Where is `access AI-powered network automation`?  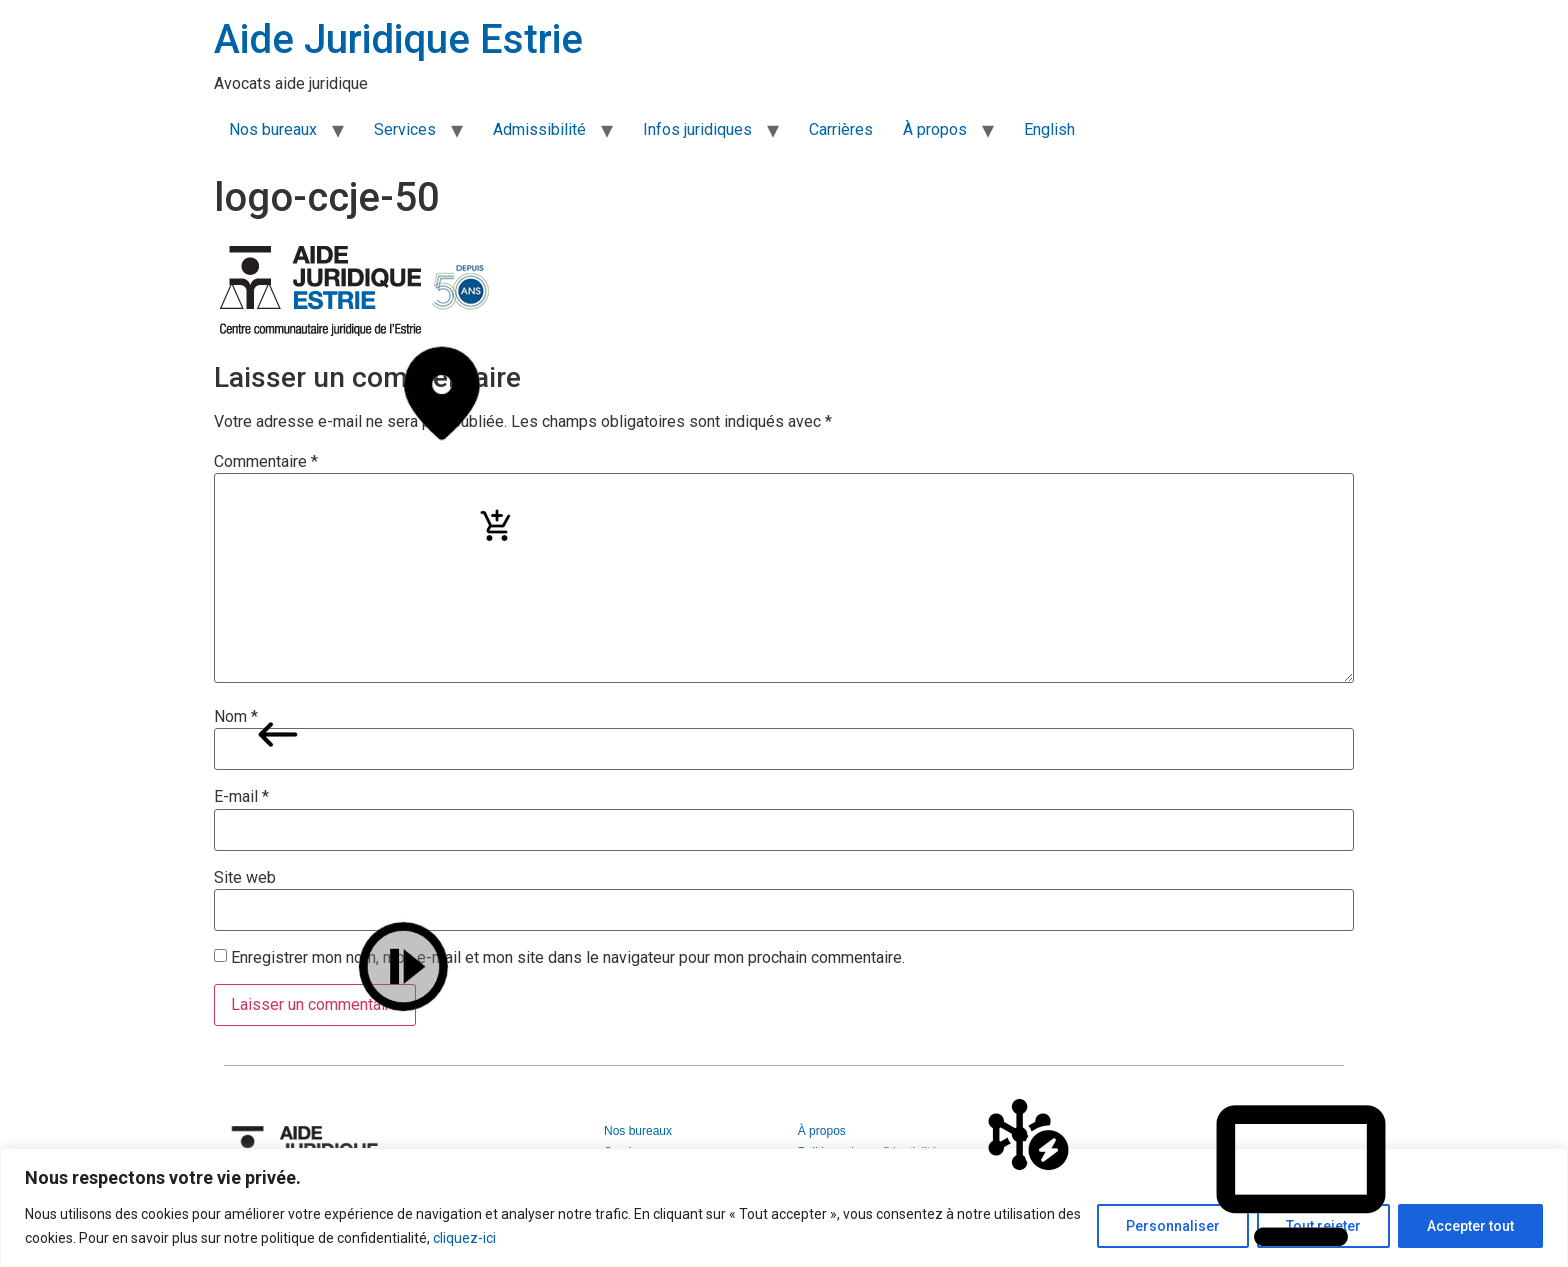
access AI-powered network automation is located at coordinates (1028, 1134).